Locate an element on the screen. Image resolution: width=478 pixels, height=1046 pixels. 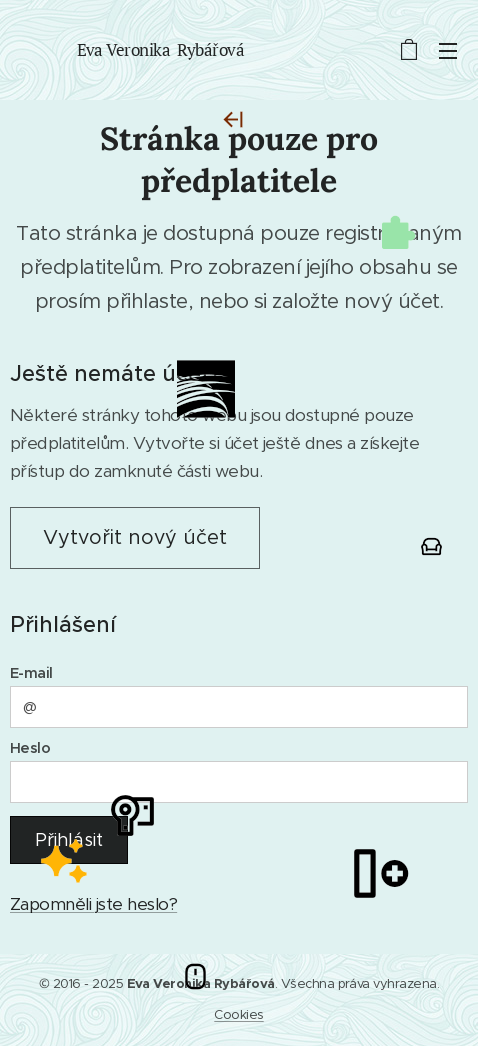
open the Copa Airlines app is located at coordinates (206, 389).